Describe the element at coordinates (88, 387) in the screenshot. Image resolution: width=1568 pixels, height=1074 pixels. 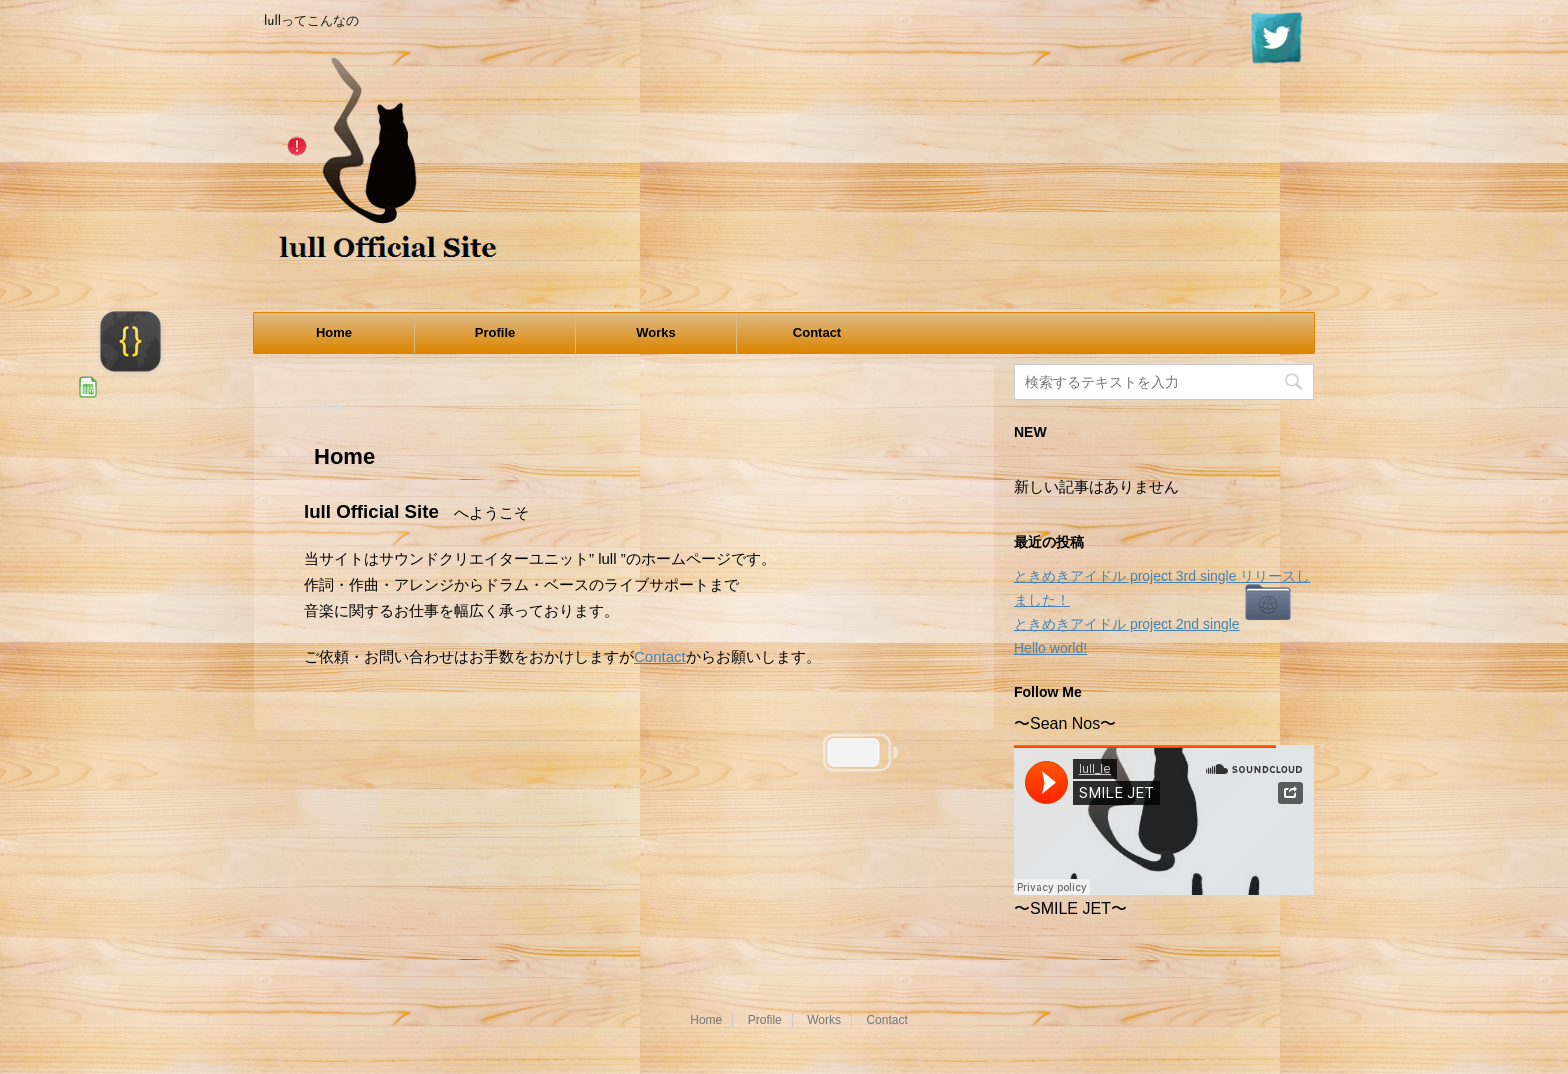
I see `open a spreadsheet template file` at that location.